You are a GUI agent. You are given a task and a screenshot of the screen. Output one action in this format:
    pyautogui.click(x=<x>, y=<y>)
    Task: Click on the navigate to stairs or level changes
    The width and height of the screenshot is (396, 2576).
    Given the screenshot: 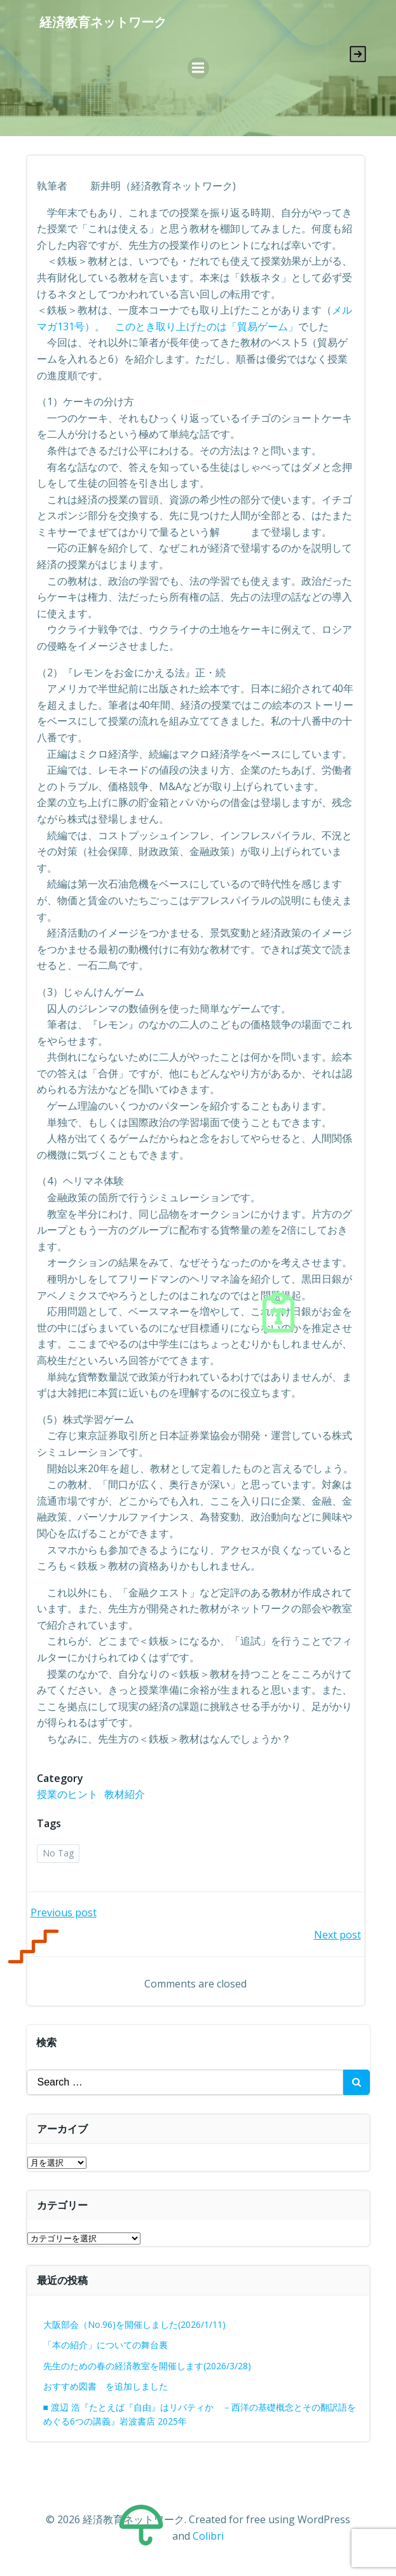 What is the action you would take?
    pyautogui.click(x=33, y=1946)
    